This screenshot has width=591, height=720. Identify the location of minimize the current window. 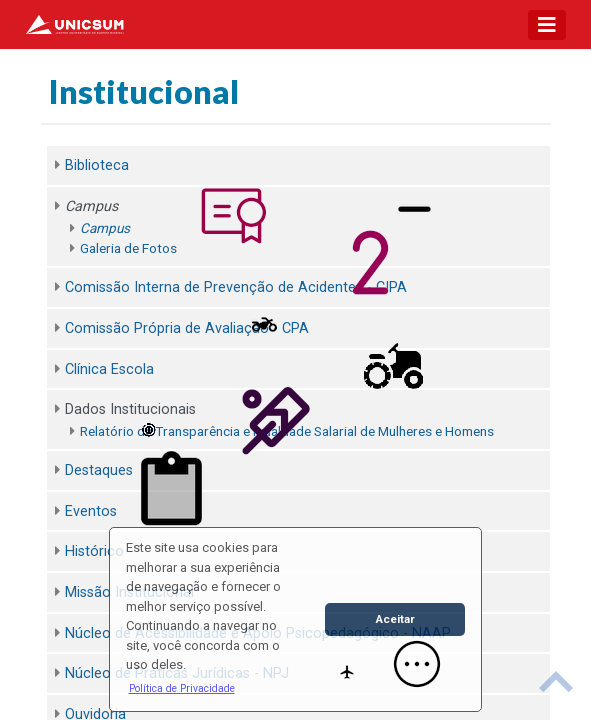
(414, 187).